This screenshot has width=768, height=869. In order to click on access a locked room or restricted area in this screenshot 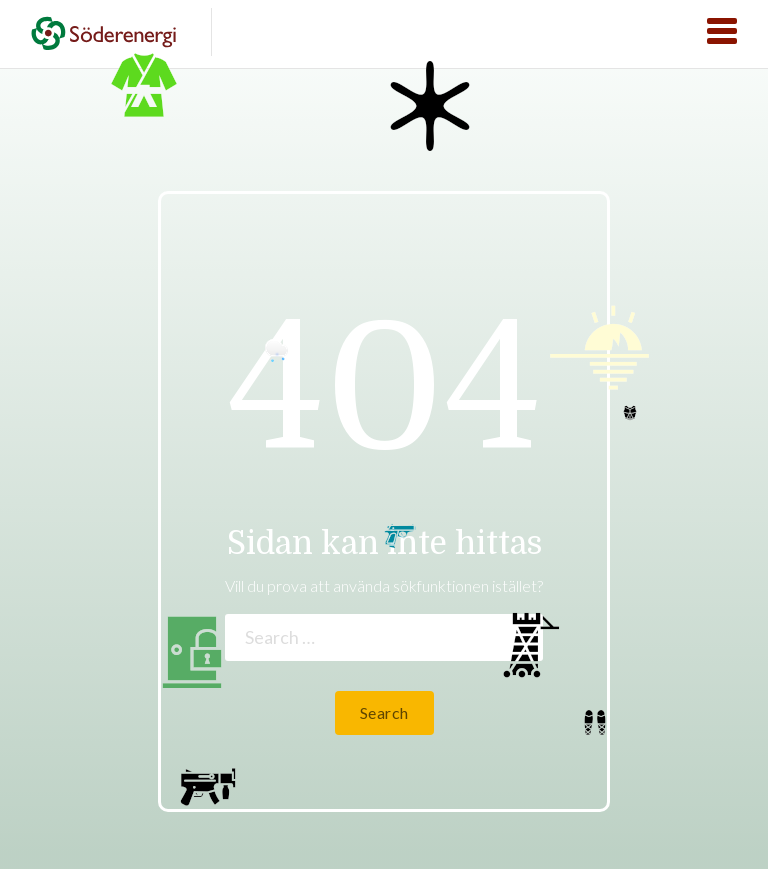, I will do `click(192, 651)`.